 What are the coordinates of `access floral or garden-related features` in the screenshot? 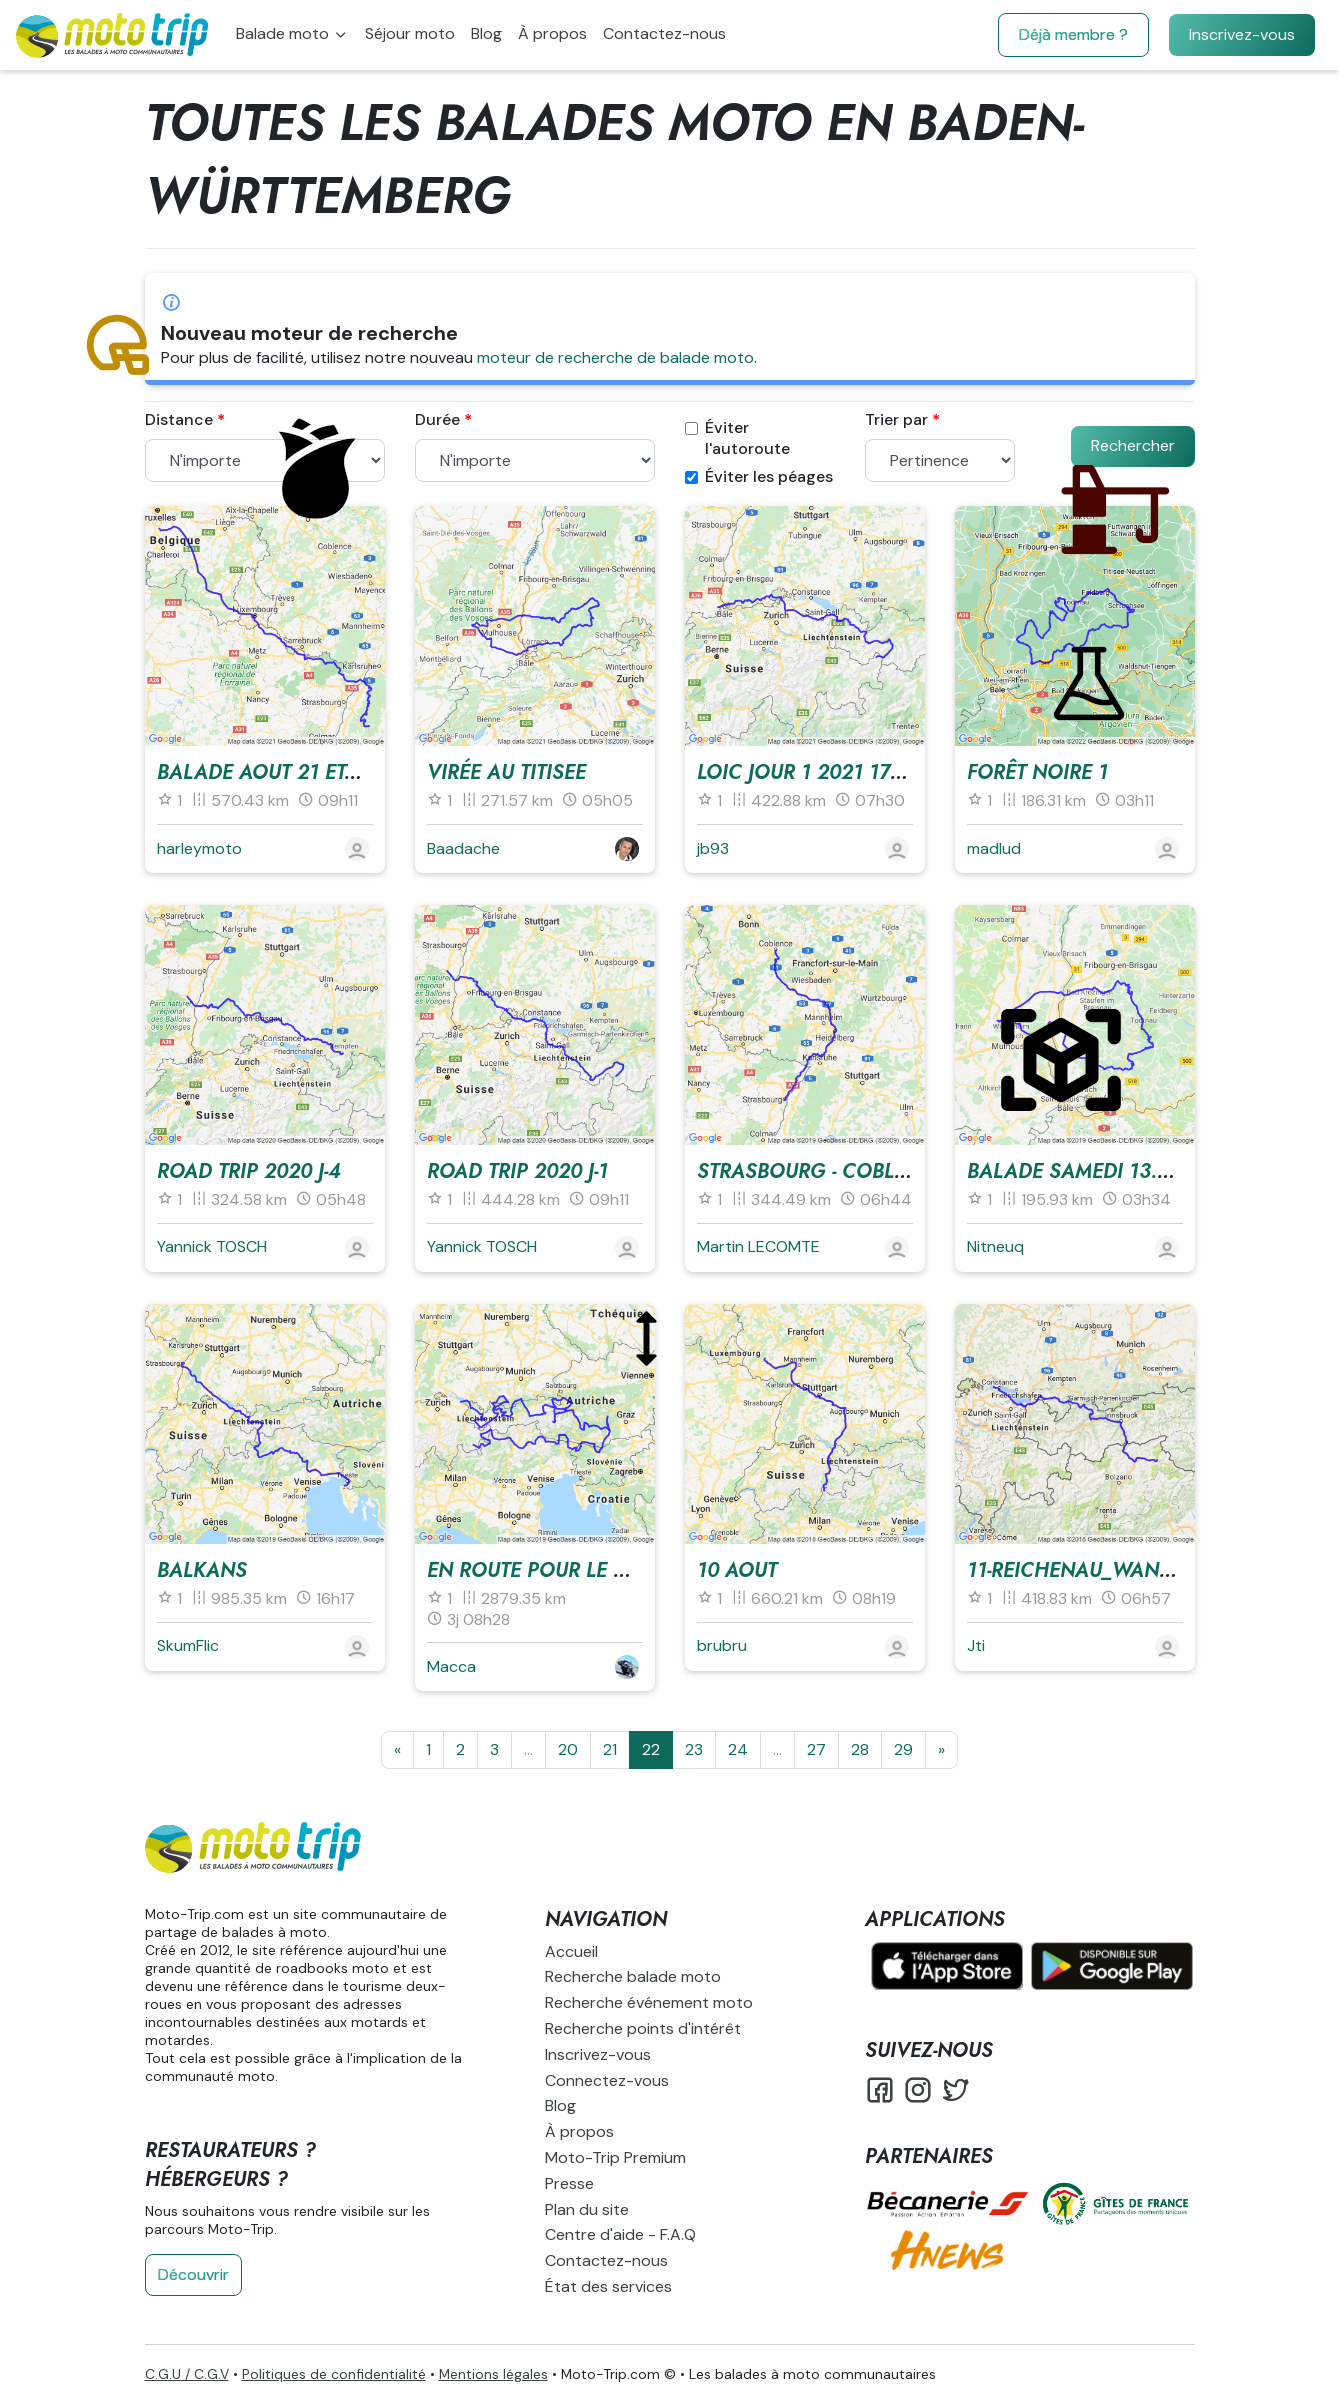 It's located at (315, 468).